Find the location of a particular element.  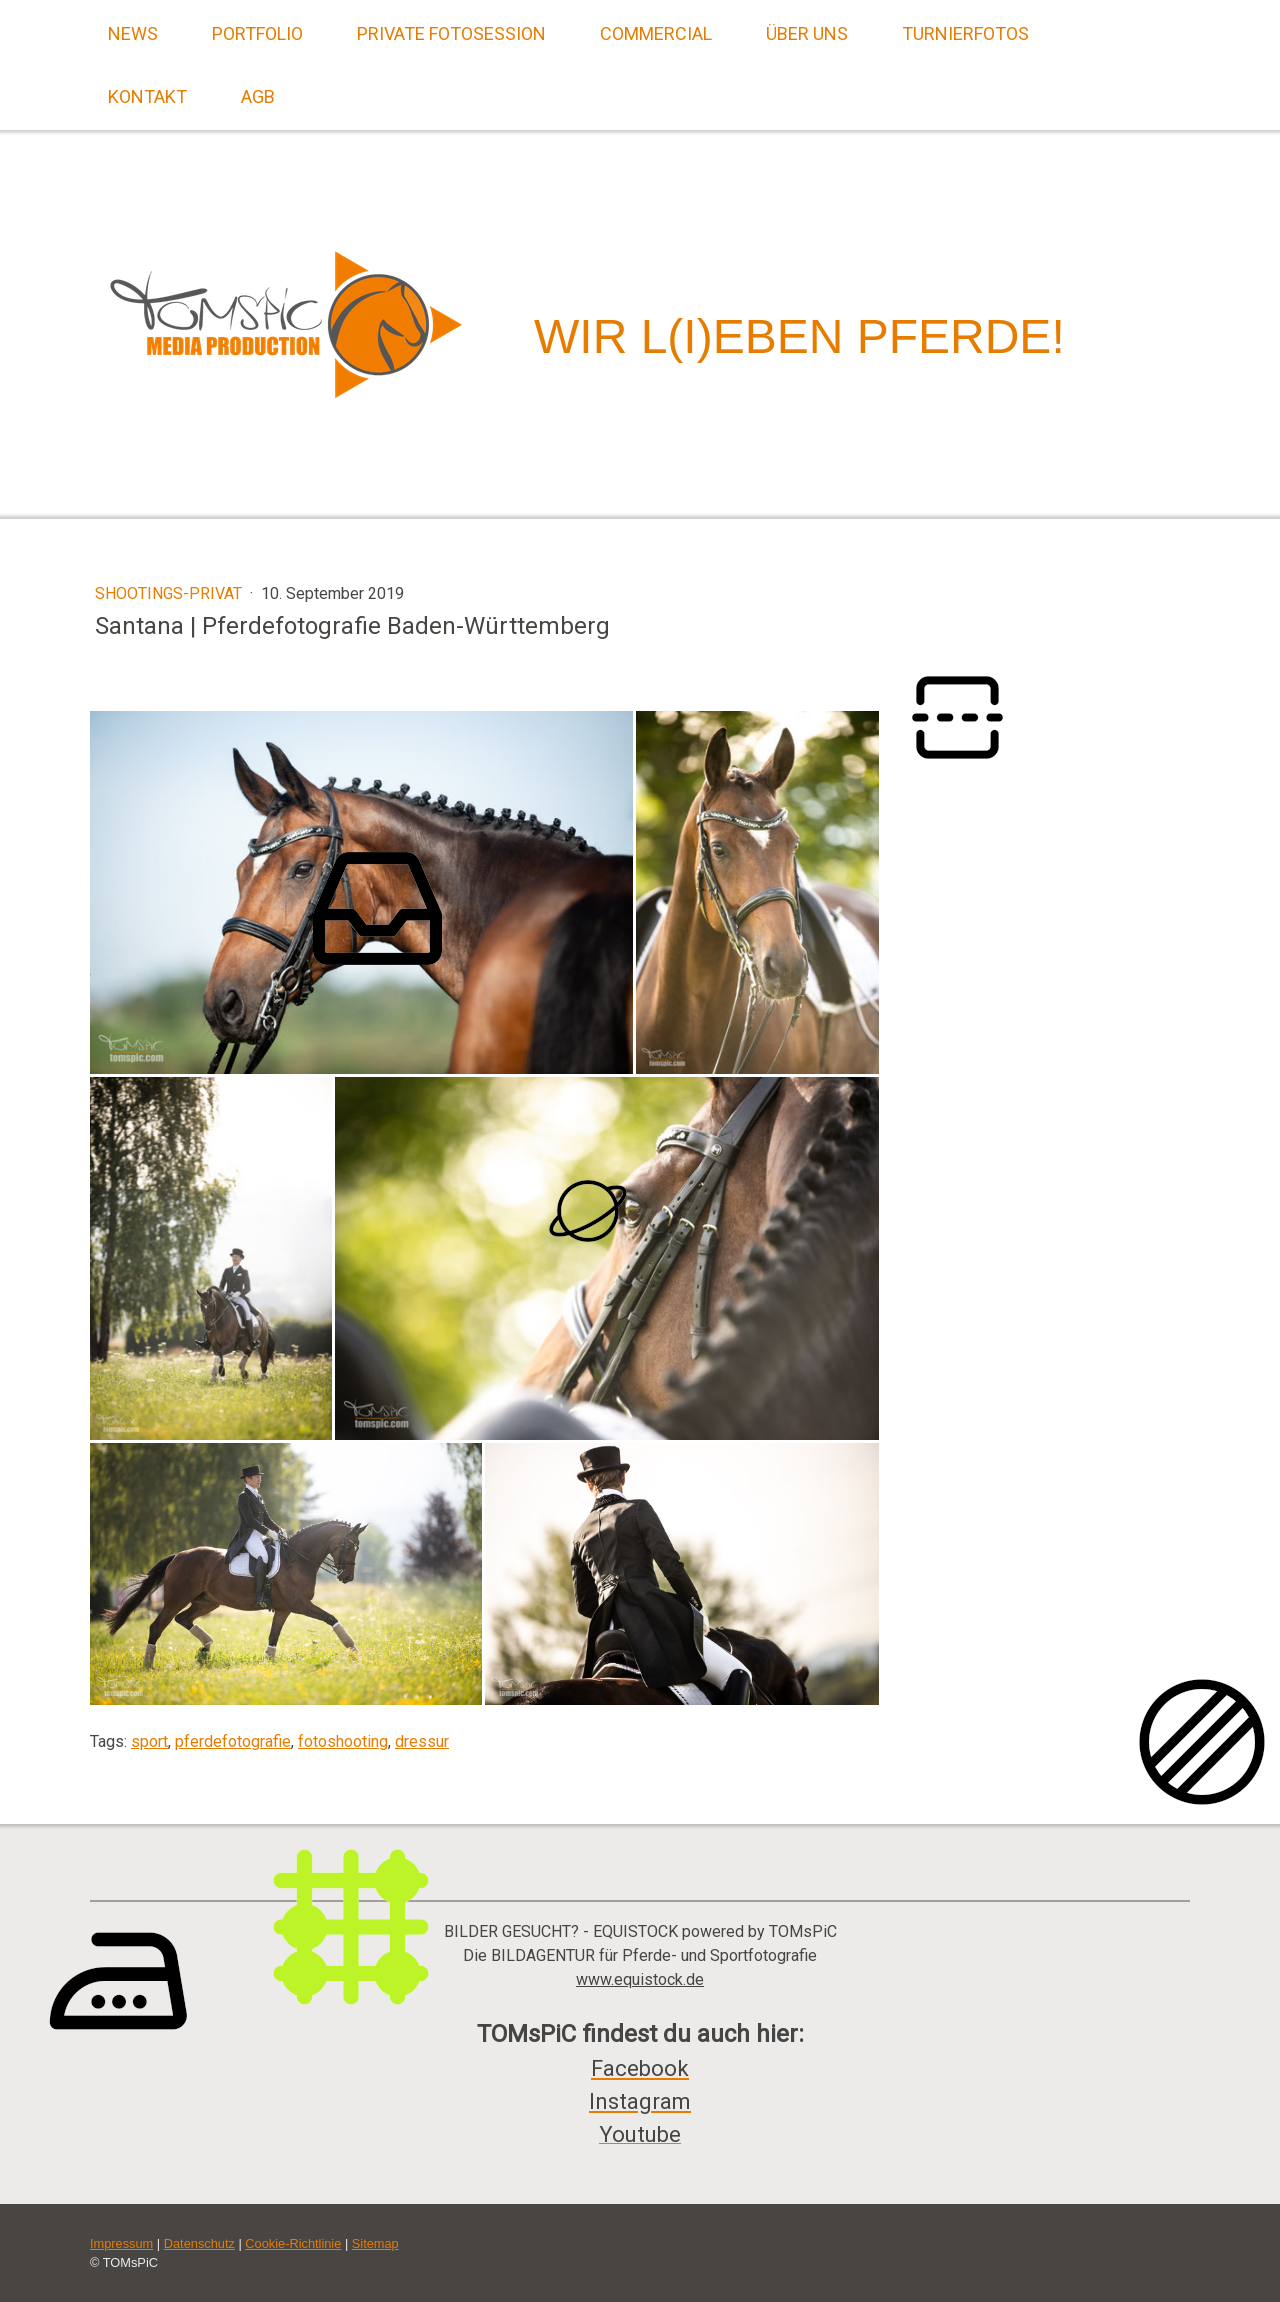

indicates restricted or prohibited action is located at coordinates (1202, 1742).